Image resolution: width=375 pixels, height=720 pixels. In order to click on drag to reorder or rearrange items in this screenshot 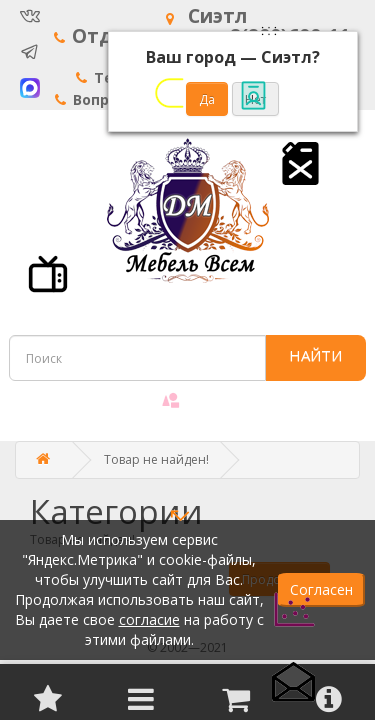, I will do `click(269, 31)`.